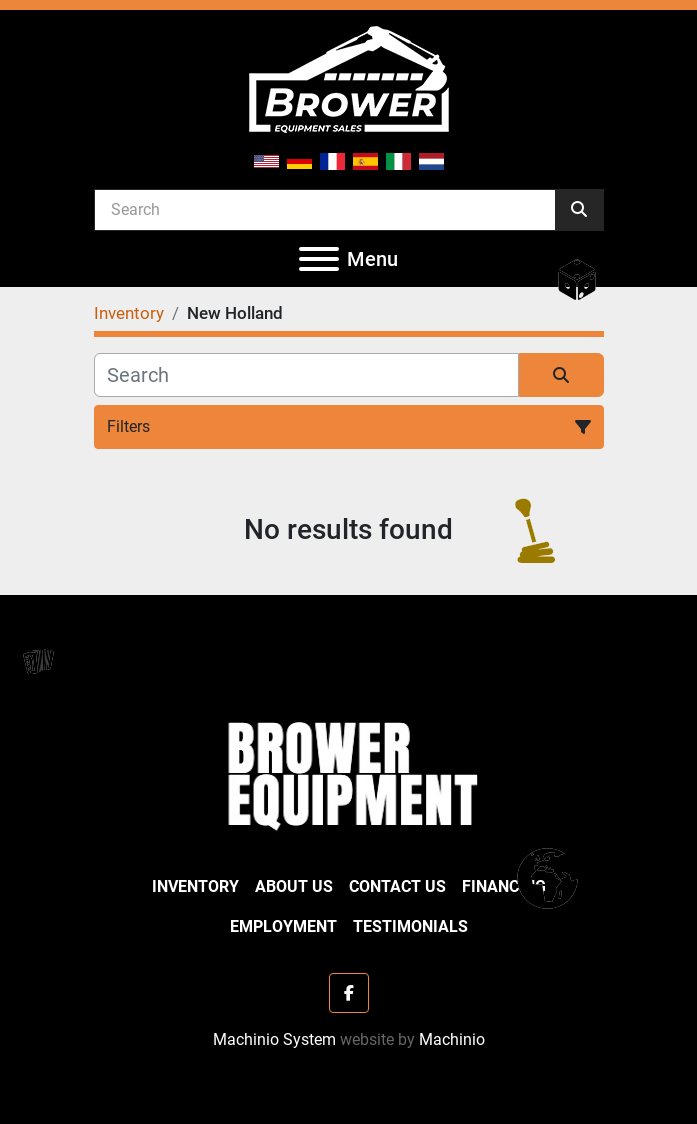 This screenshot has height=1124, width=697. I want to click on roll the dice or randomize, so click(577, 280).